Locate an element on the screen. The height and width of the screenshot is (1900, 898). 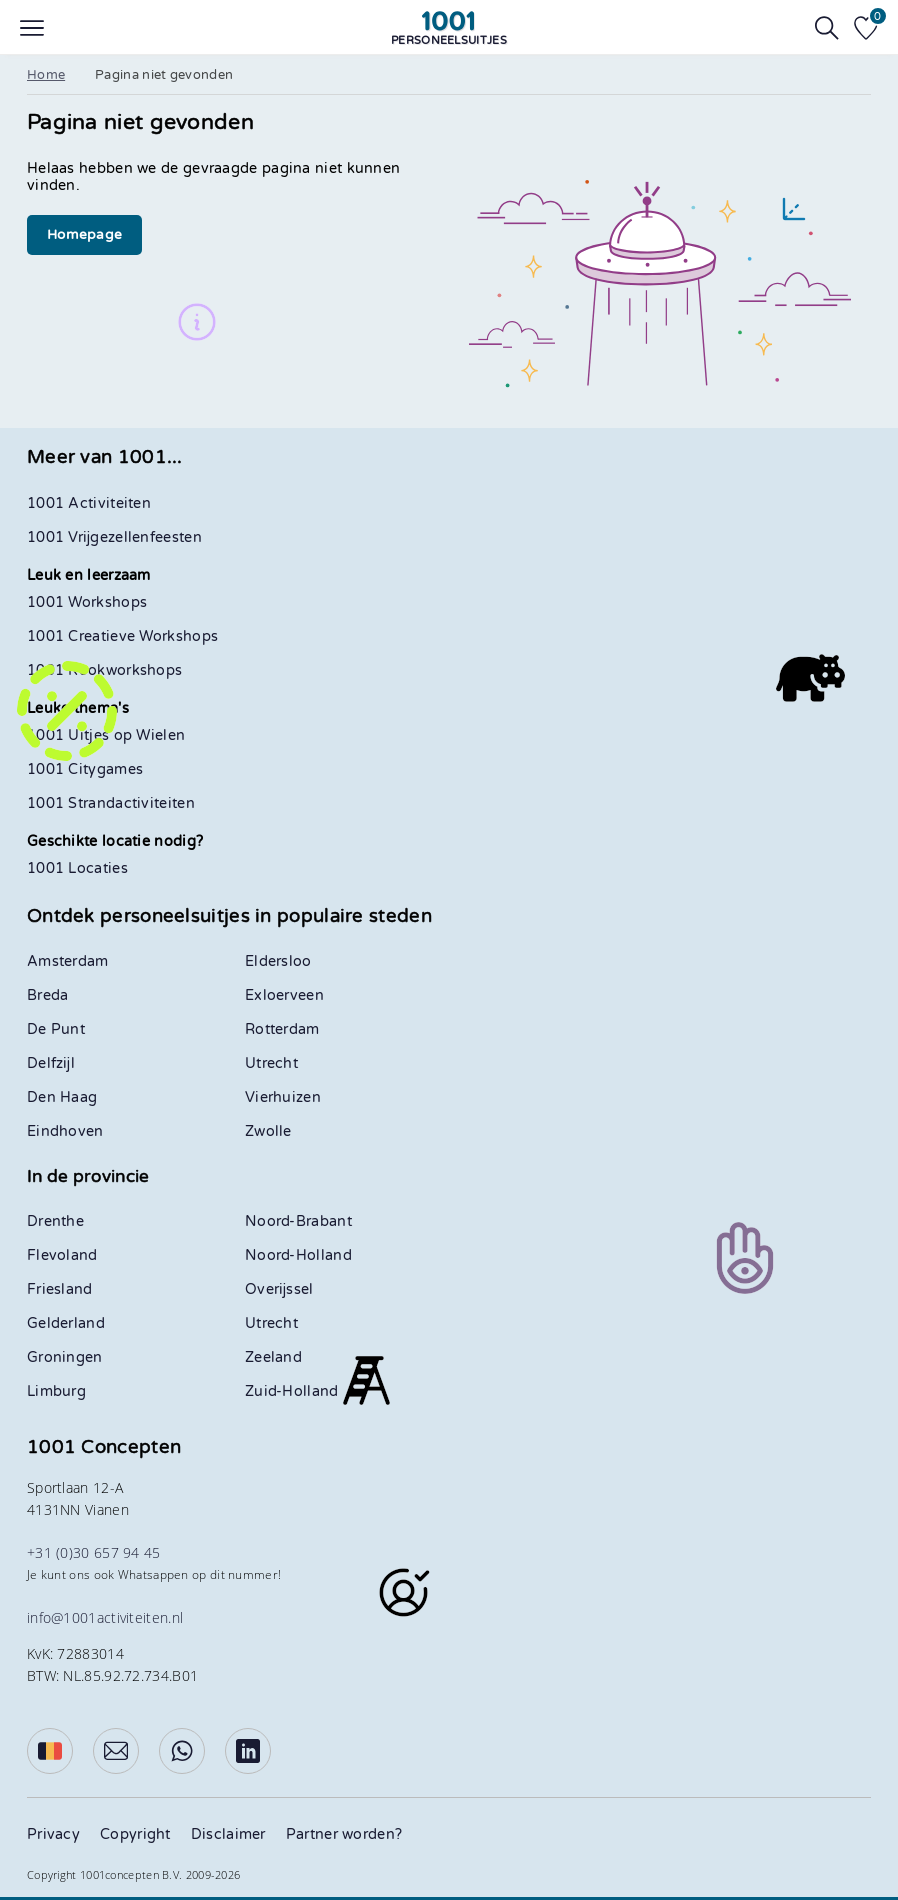
access tools or equipment section is located at coordinates (367, 1380).